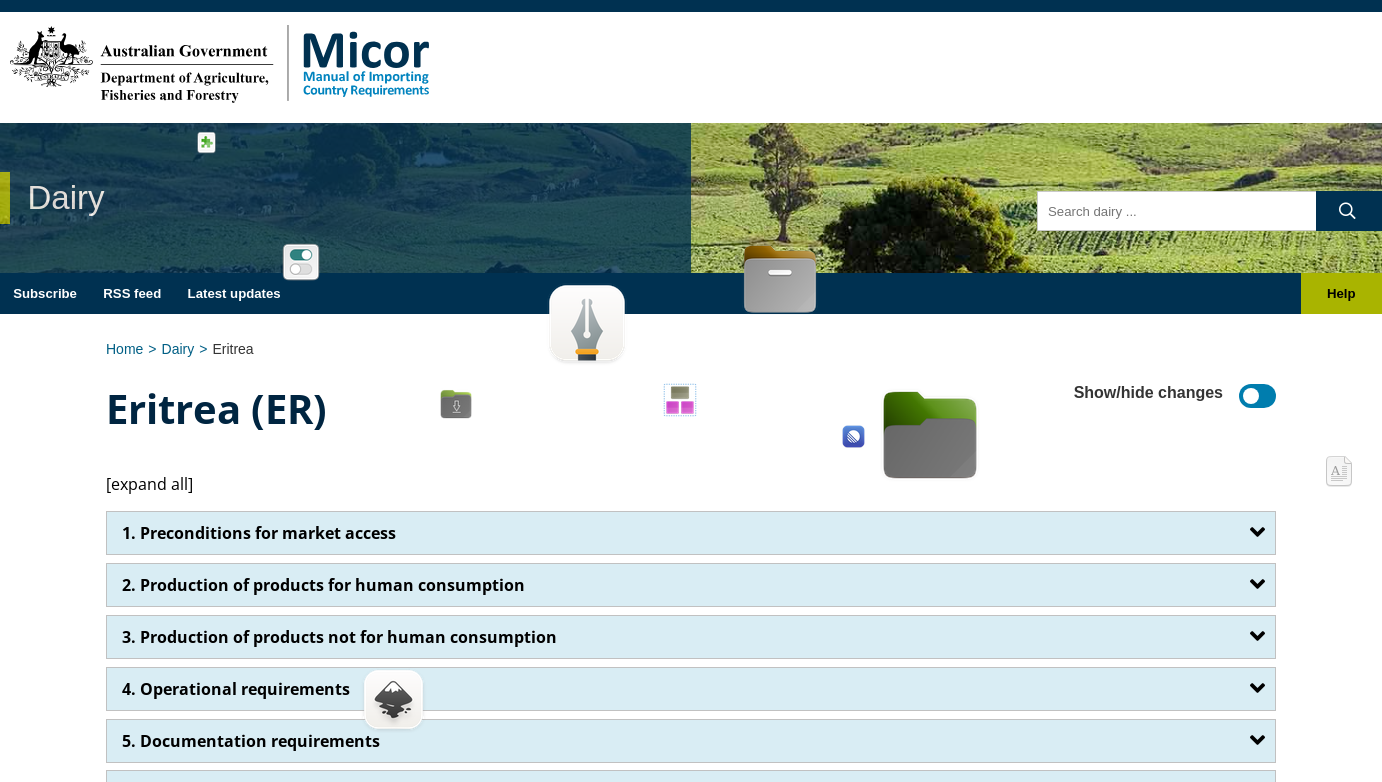  I want to click on an extension or plugin file type, so click(206, 142).